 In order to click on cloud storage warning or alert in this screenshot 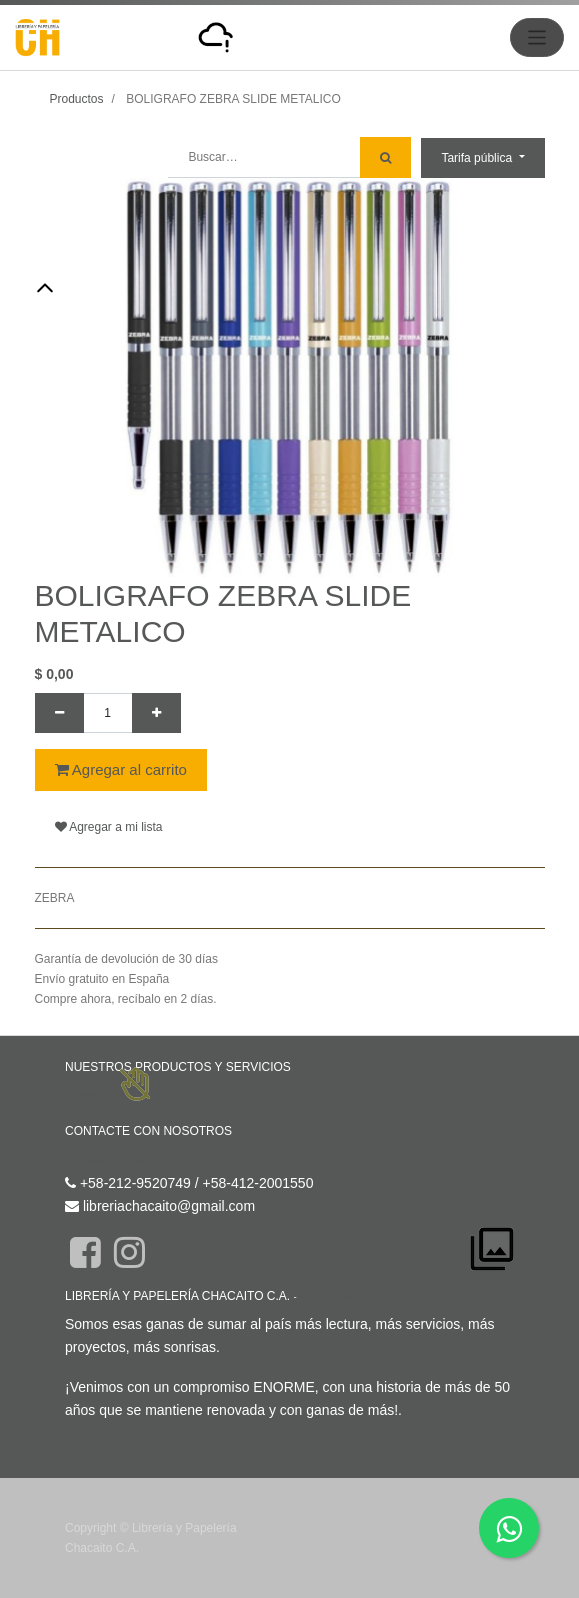, I will do `click(216, 35)`.